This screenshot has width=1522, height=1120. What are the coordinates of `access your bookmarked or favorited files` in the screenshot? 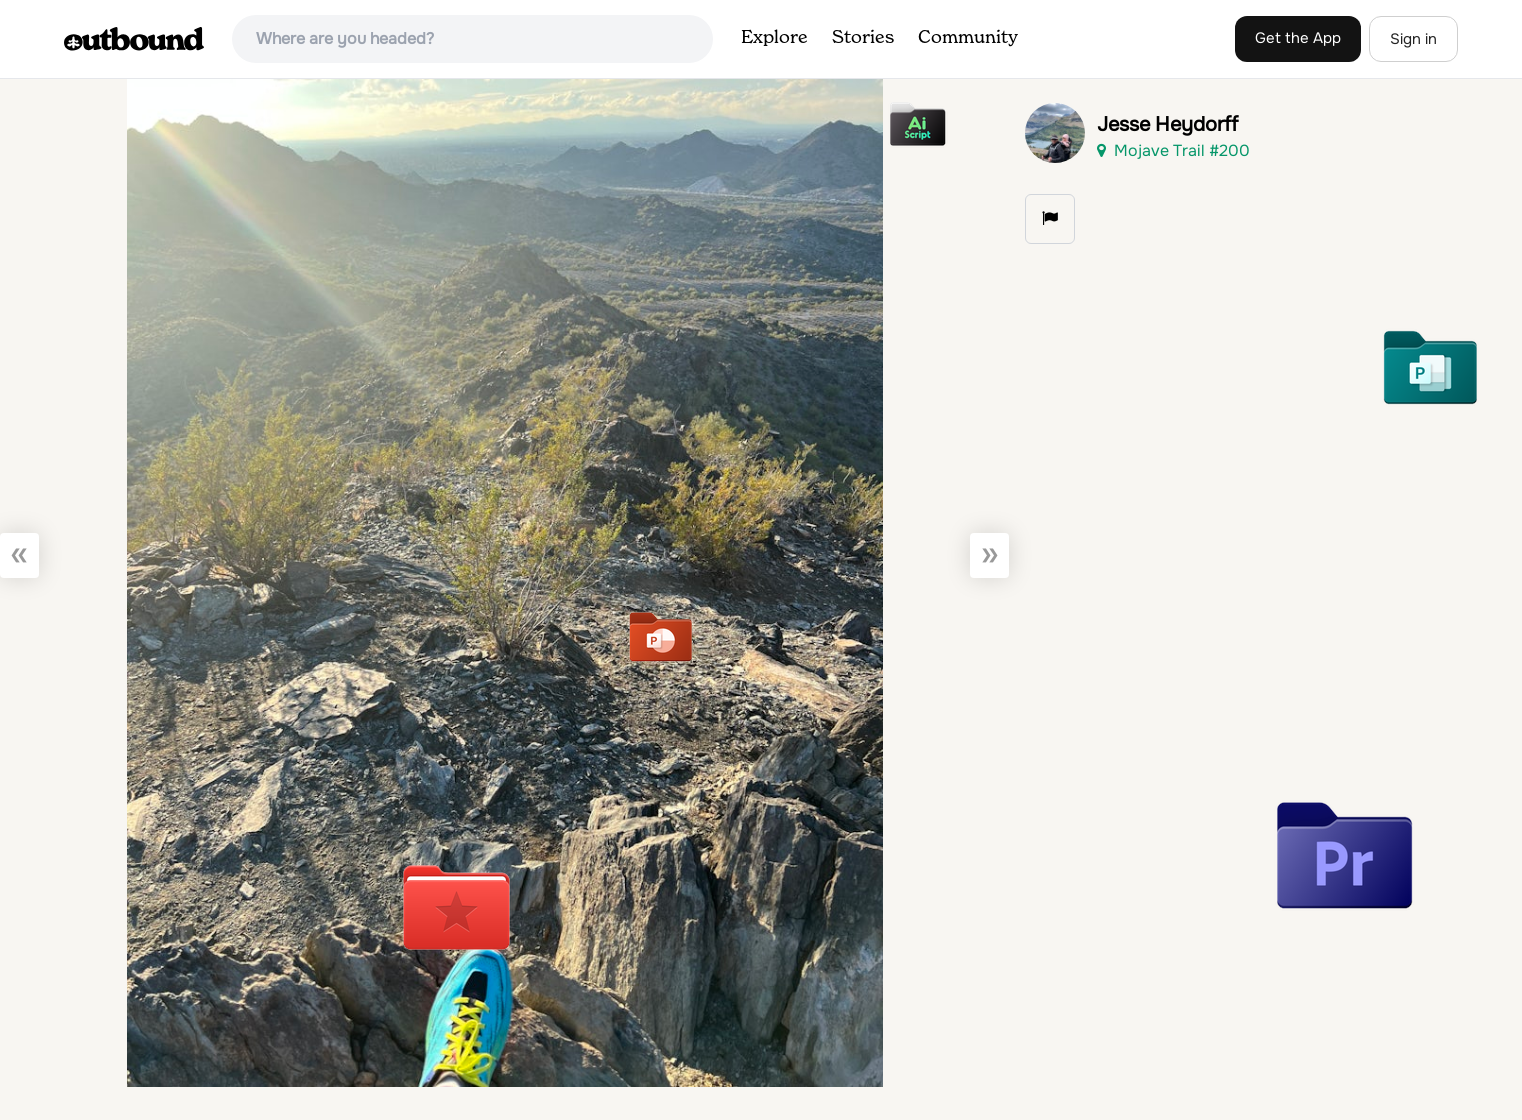 It's located at (456, 907).